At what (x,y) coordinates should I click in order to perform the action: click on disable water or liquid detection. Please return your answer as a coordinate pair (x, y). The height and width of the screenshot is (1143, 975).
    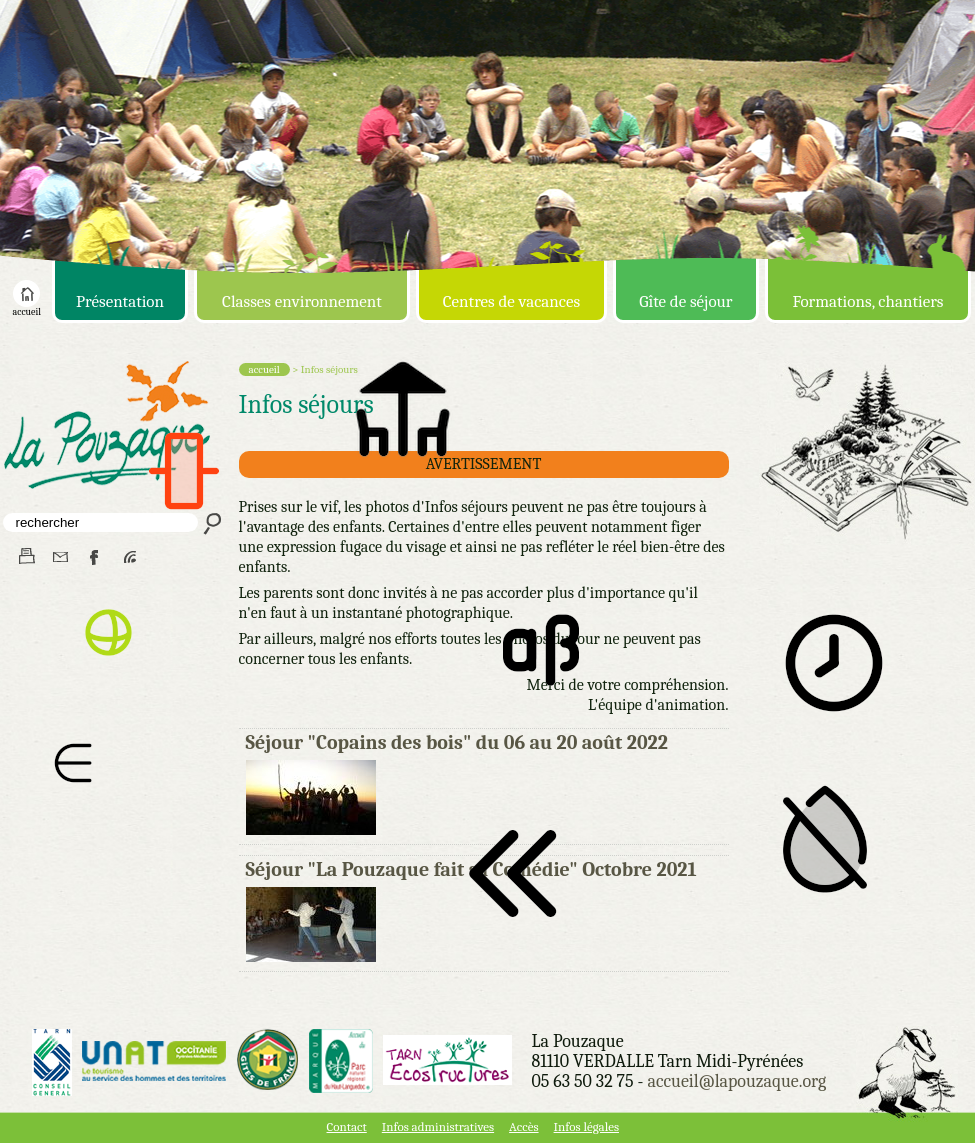
    Looking at the image, I should click on (825, 843).